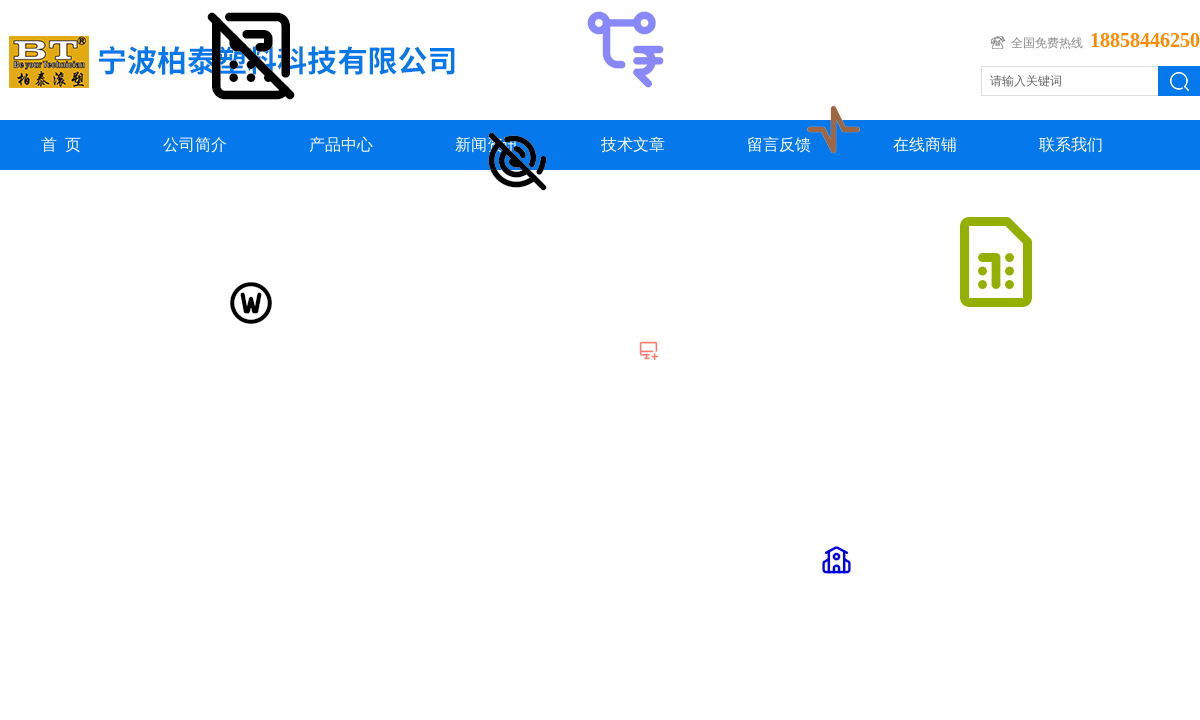  What do you see at coordinates (648, 350) in the screenshot?
I see `add a new desktop device` at bounding box center [648, 350].